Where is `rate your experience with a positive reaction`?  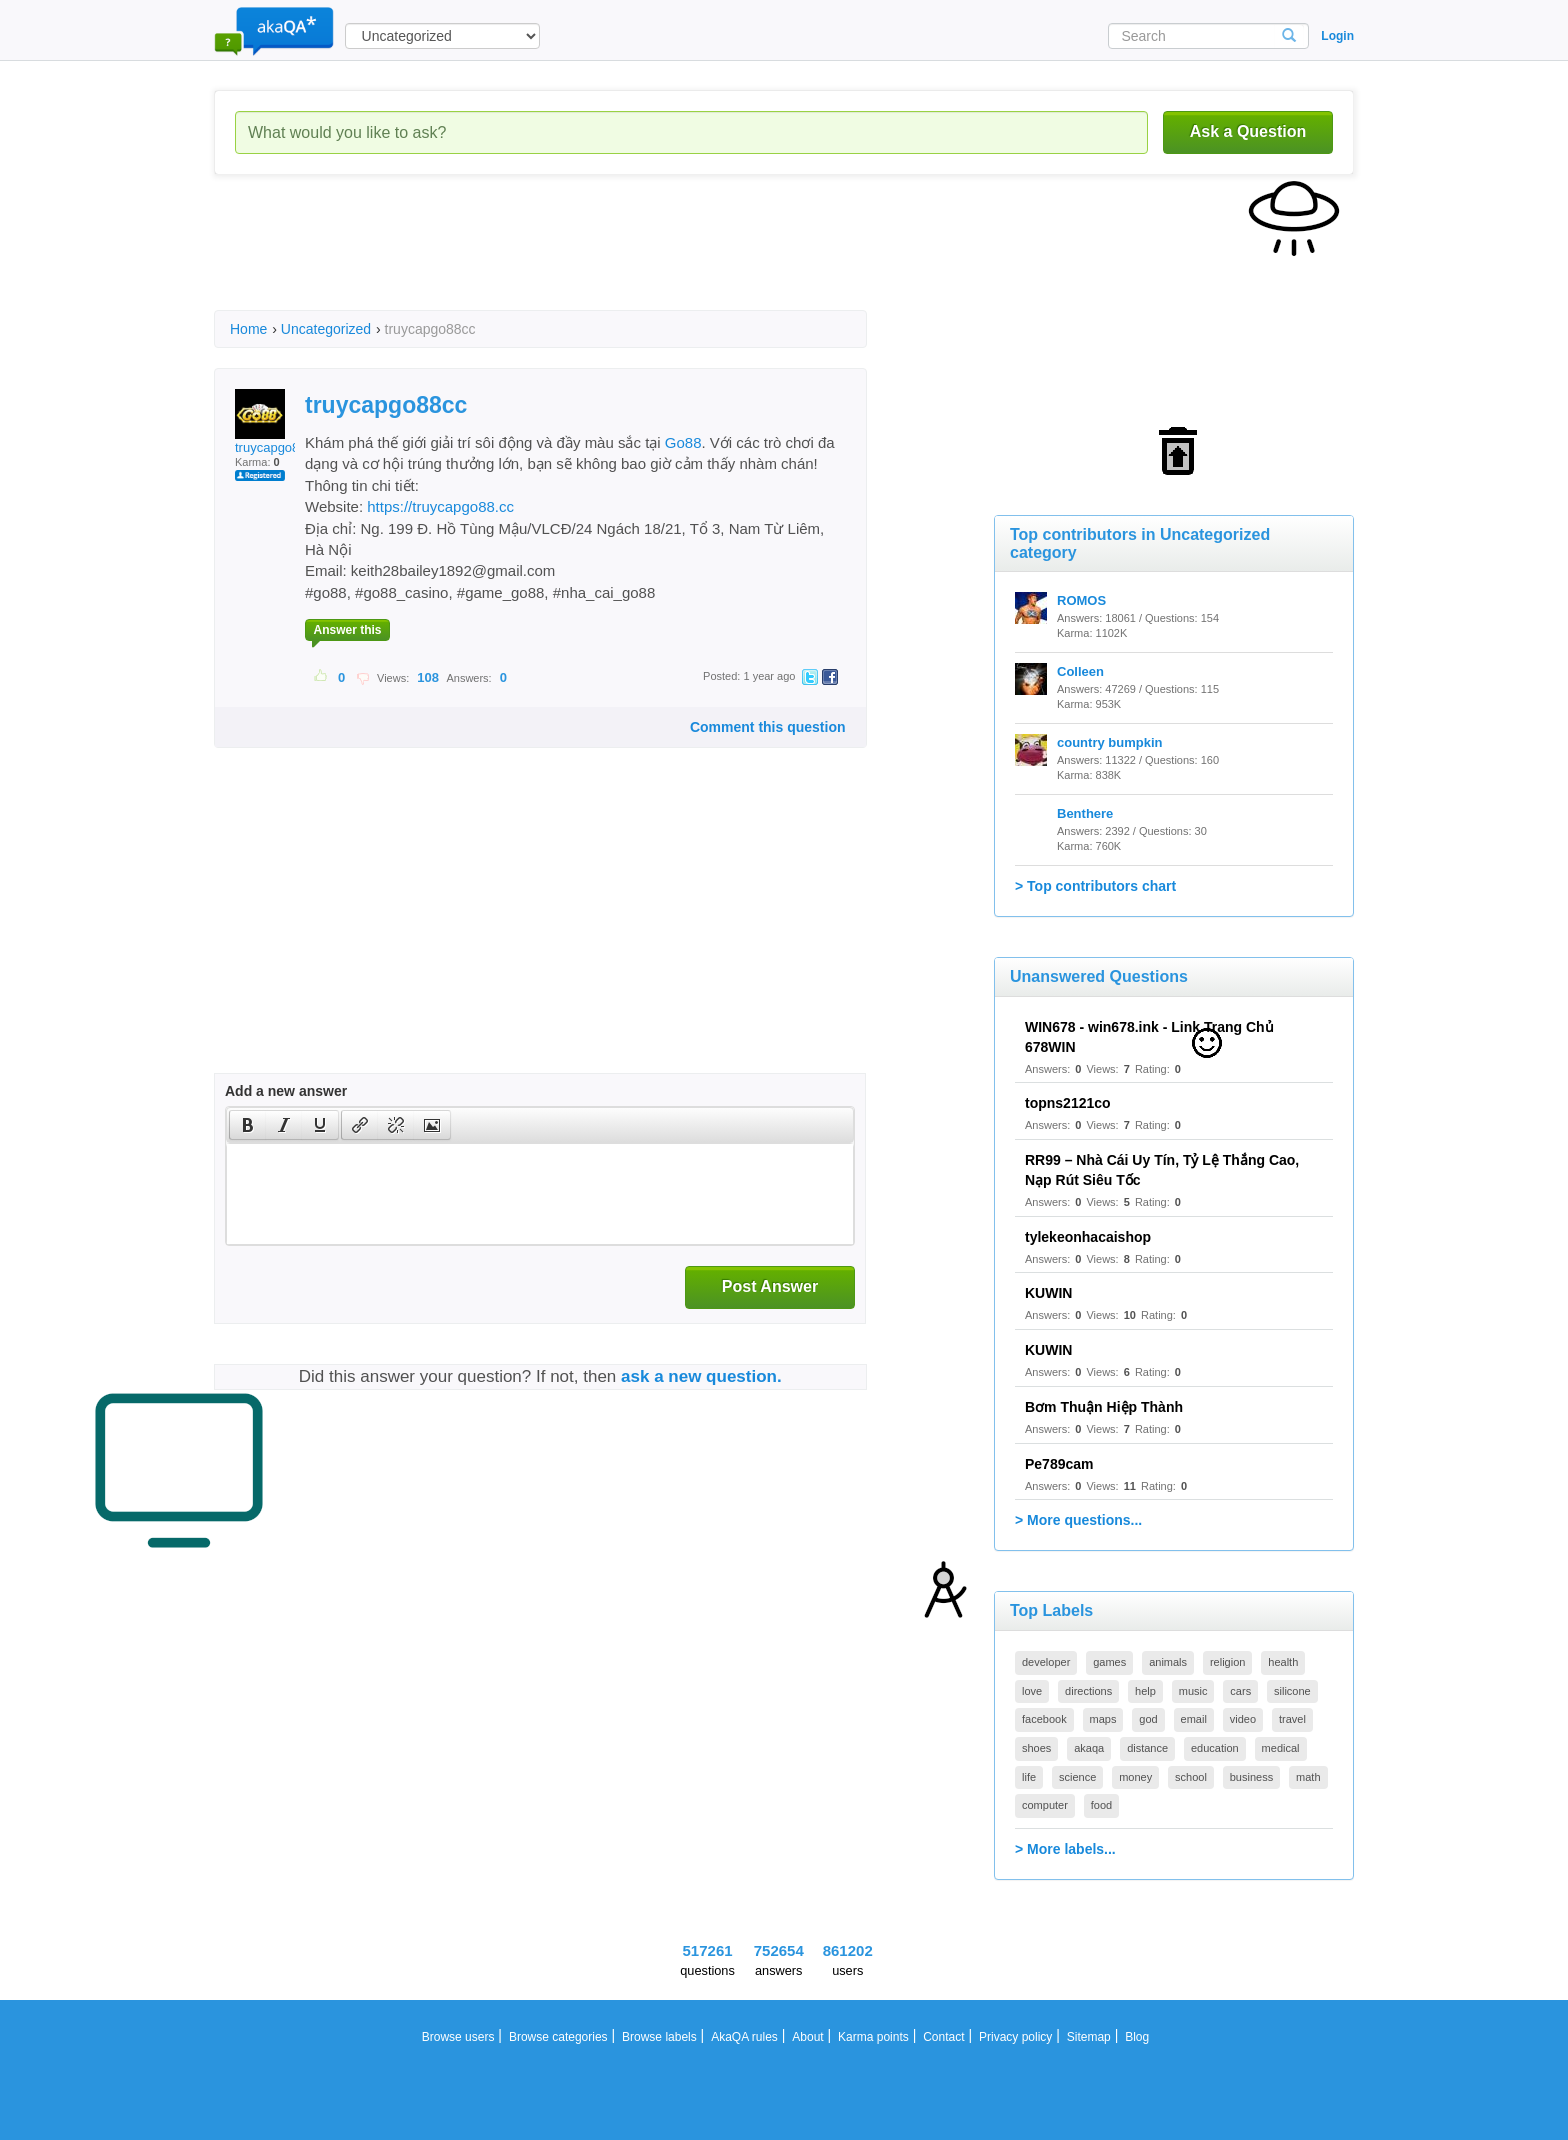
rate your experience with a positive reaction is located at coordinates (1207, 1043).